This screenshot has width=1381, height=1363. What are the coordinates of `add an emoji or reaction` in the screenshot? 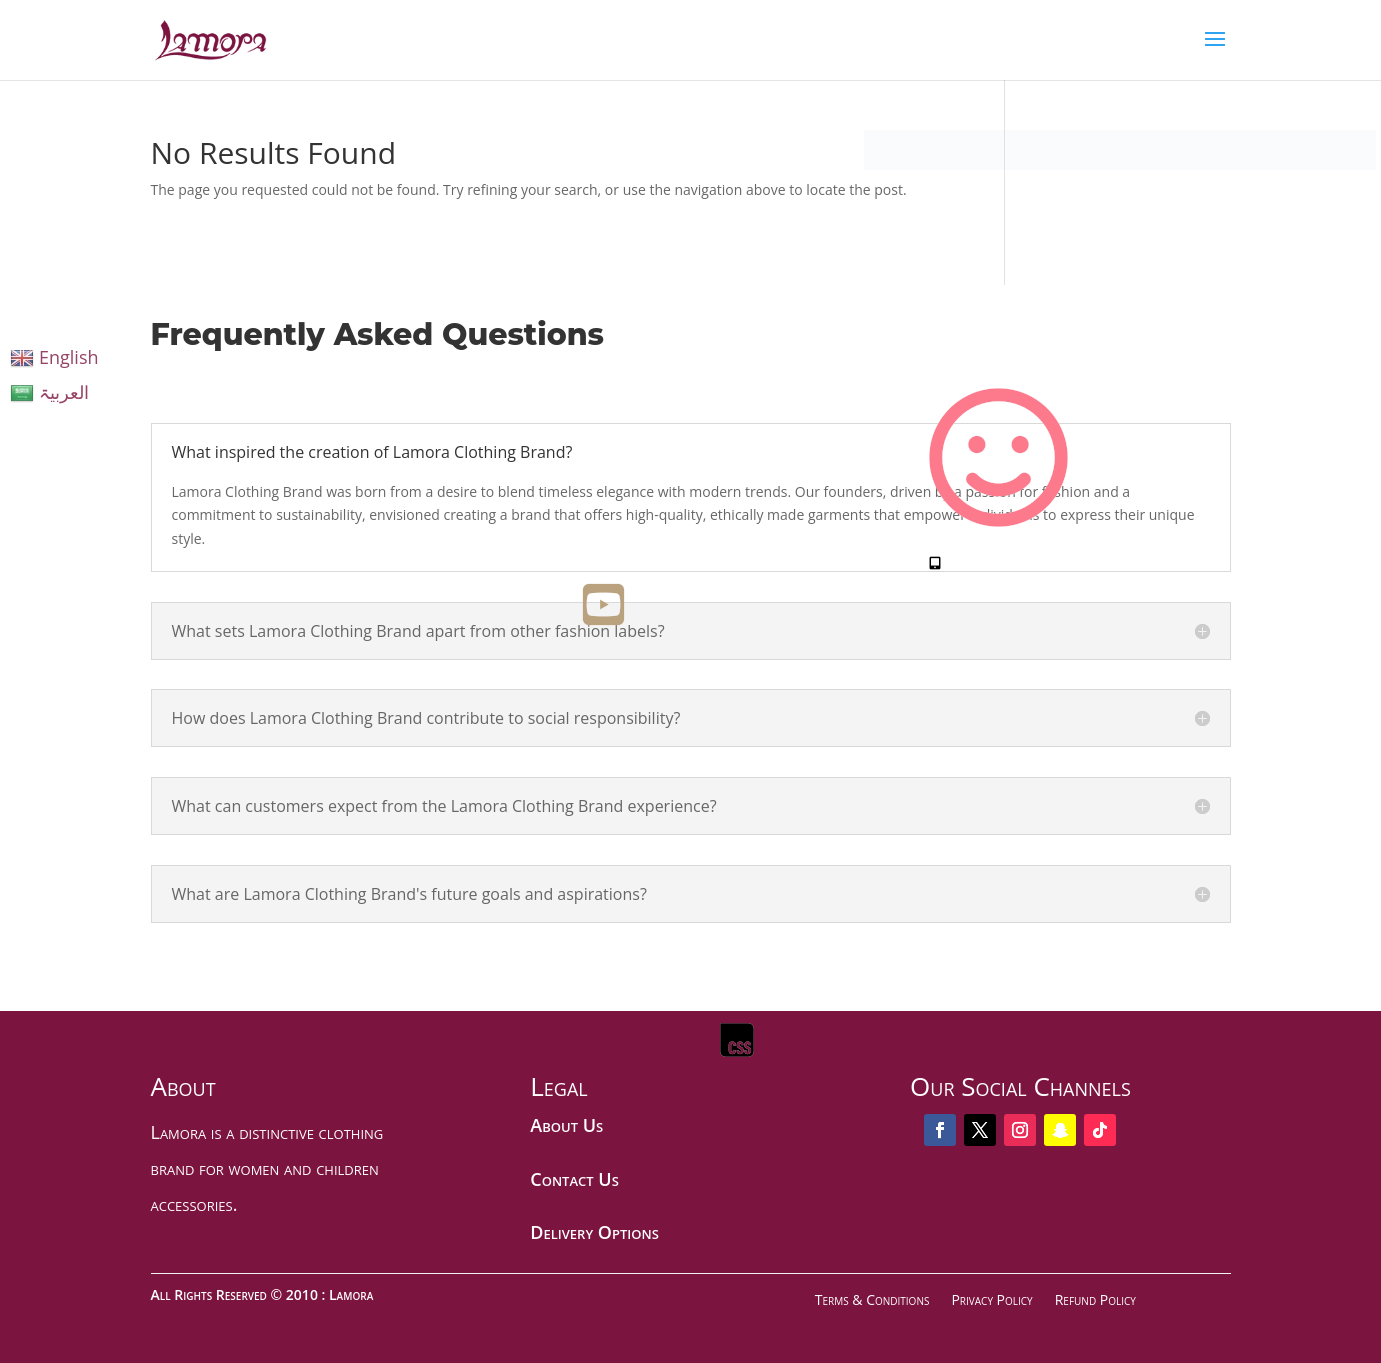 It's located at (998, 457).